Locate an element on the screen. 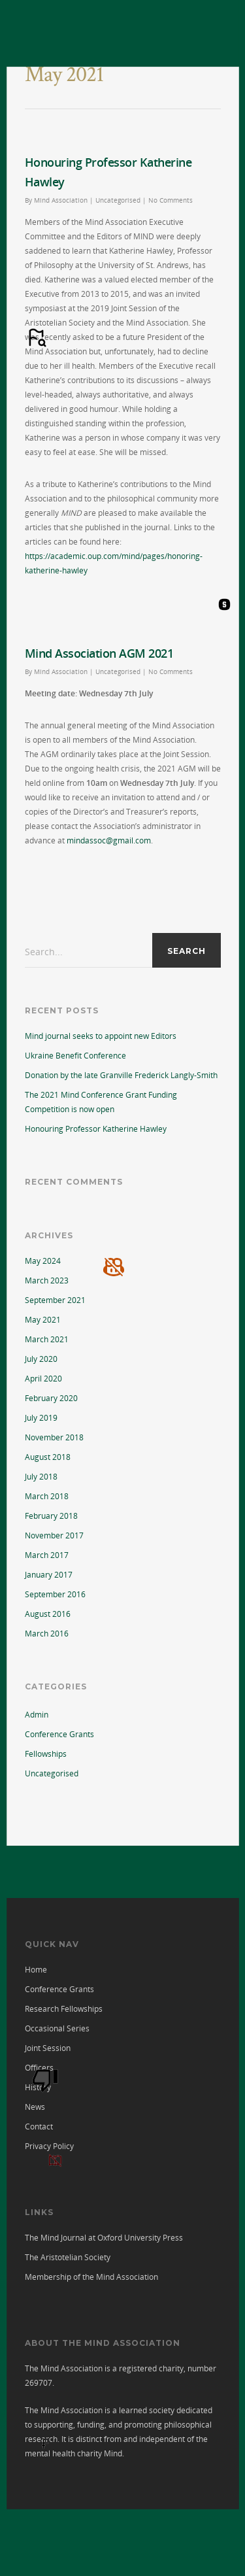 This screenshot has height=2576, width=245. book unavailable or not found is located at coordinates (55, 2160).